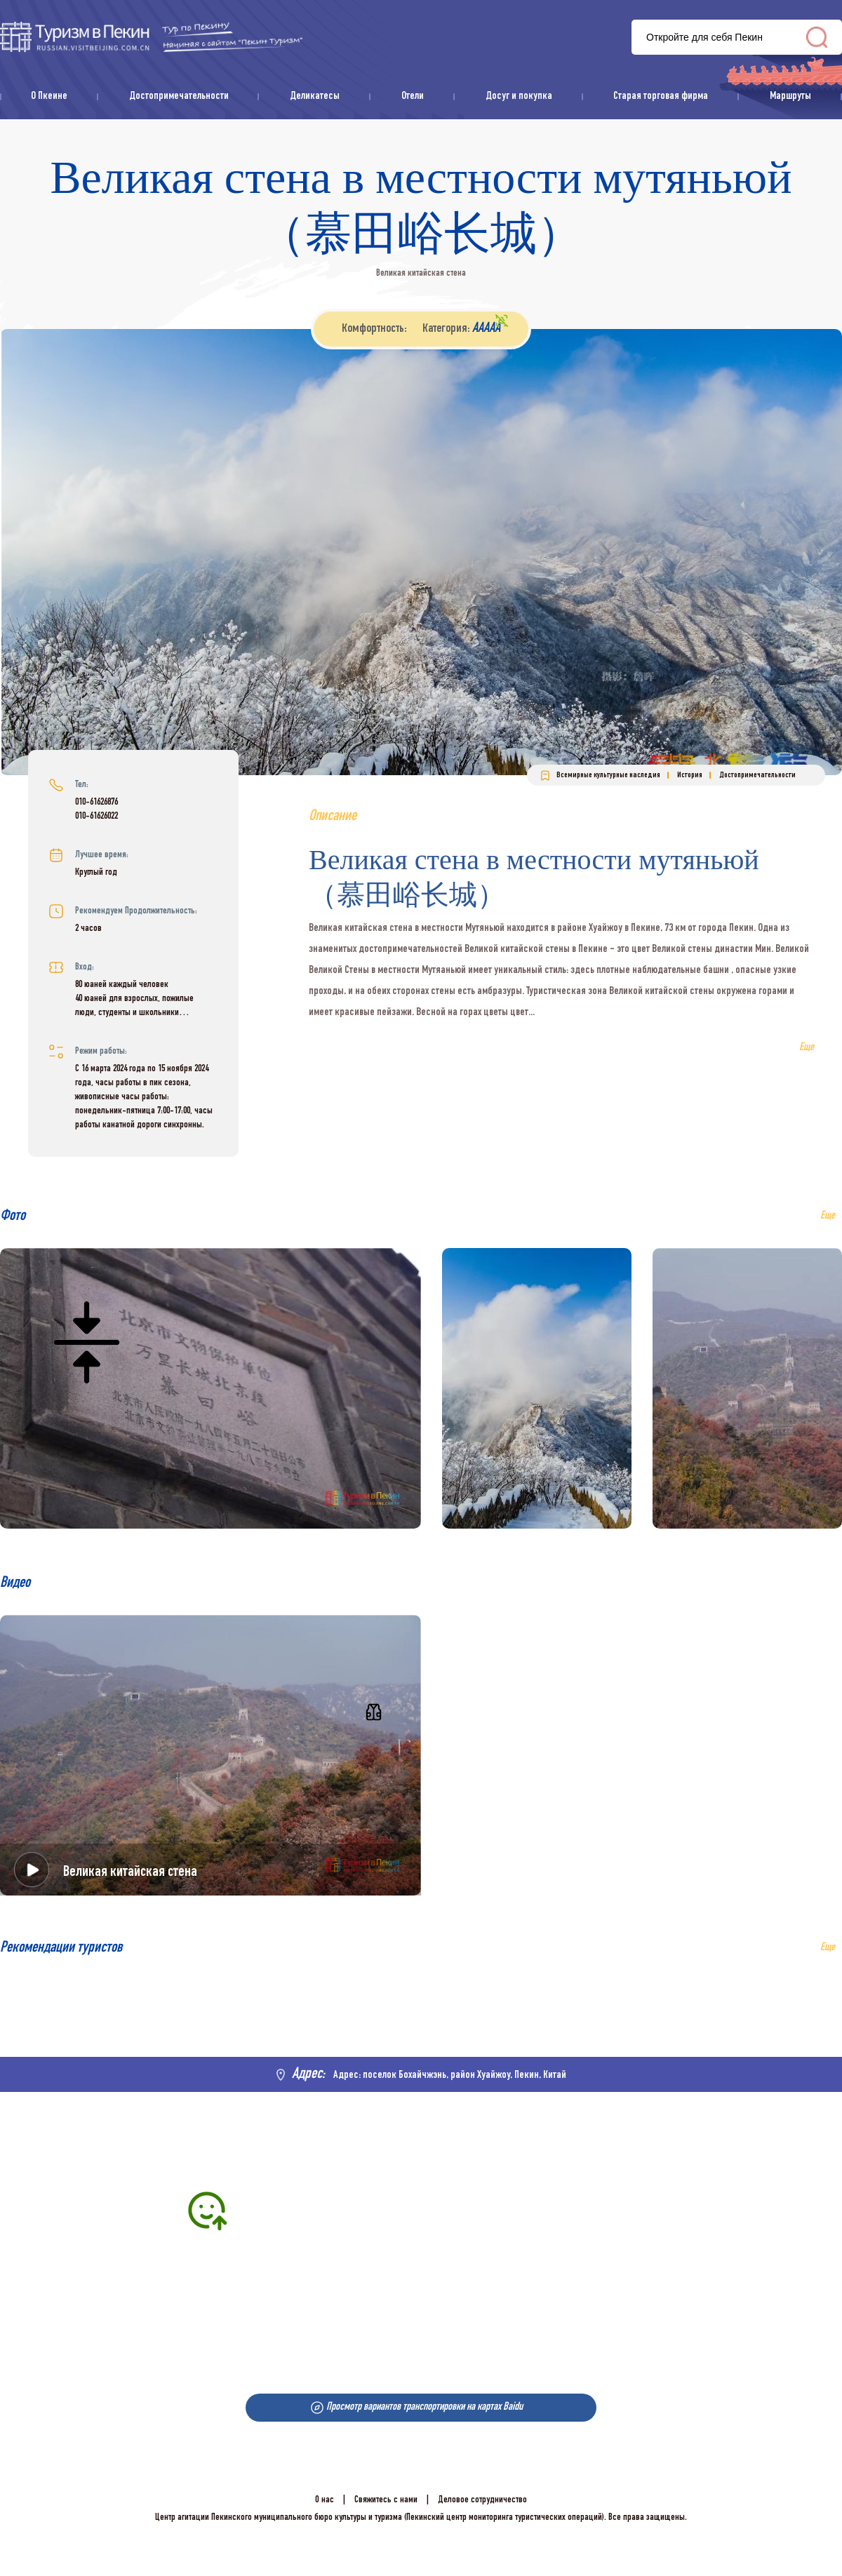  I want to click on access control disabled, so click(502, 321).